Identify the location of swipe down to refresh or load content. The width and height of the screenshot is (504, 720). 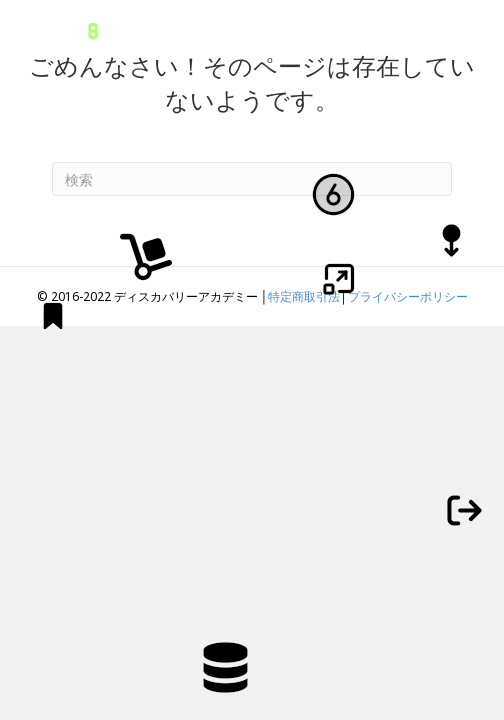
(451, 240).